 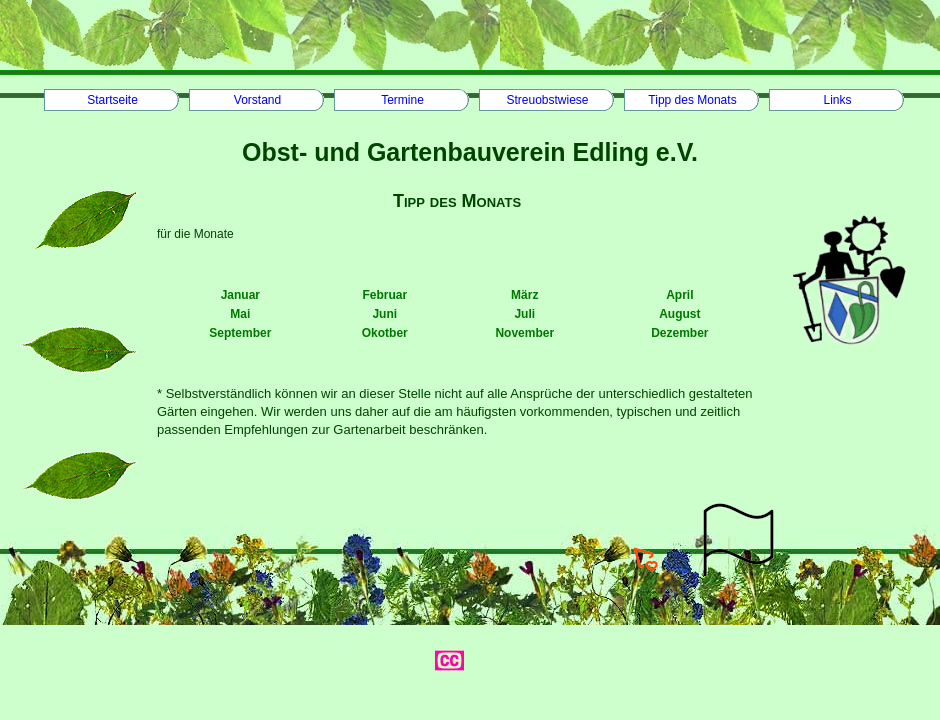 I want to click on add to favorites with cursor selection, so click(x=644, y=558).